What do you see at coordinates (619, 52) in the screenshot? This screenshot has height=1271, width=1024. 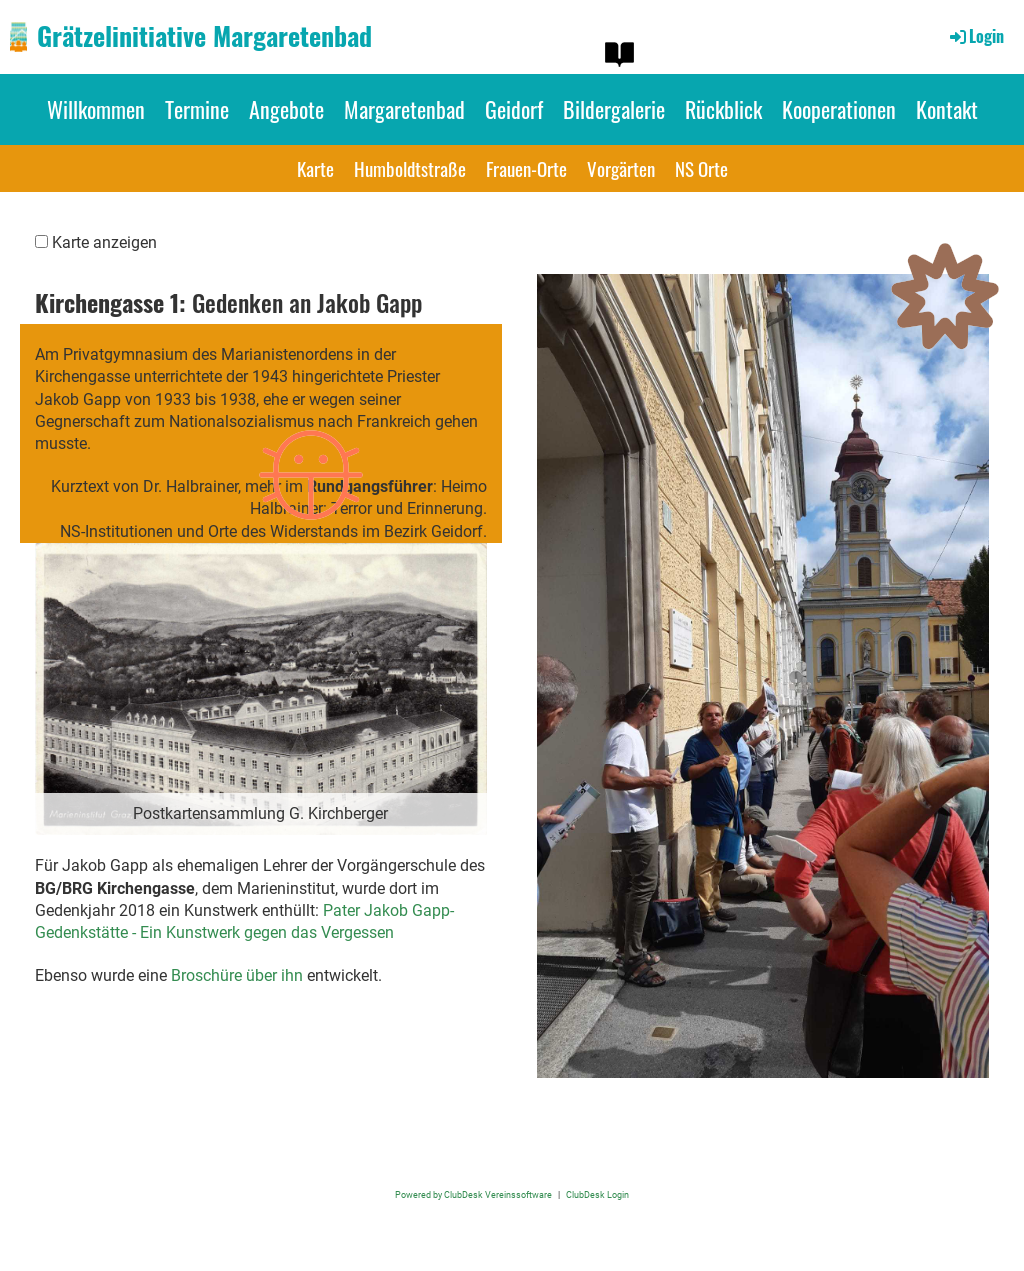 I see `open reading mode or e-reader` at bounding box center [619, 52].